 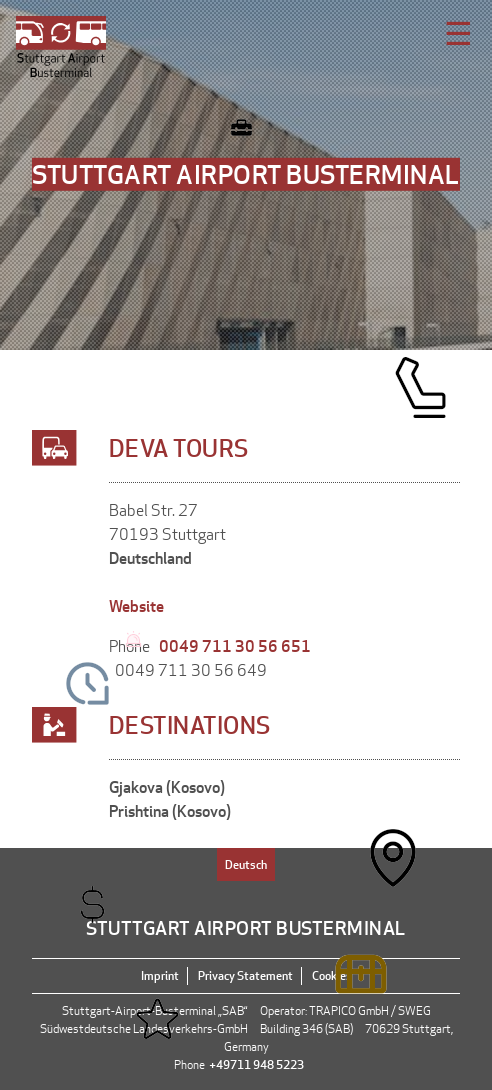 What do you see at coordinates (241, 127) in the screenshot?
I see `access home repair services` at bounding box center [241, 127].